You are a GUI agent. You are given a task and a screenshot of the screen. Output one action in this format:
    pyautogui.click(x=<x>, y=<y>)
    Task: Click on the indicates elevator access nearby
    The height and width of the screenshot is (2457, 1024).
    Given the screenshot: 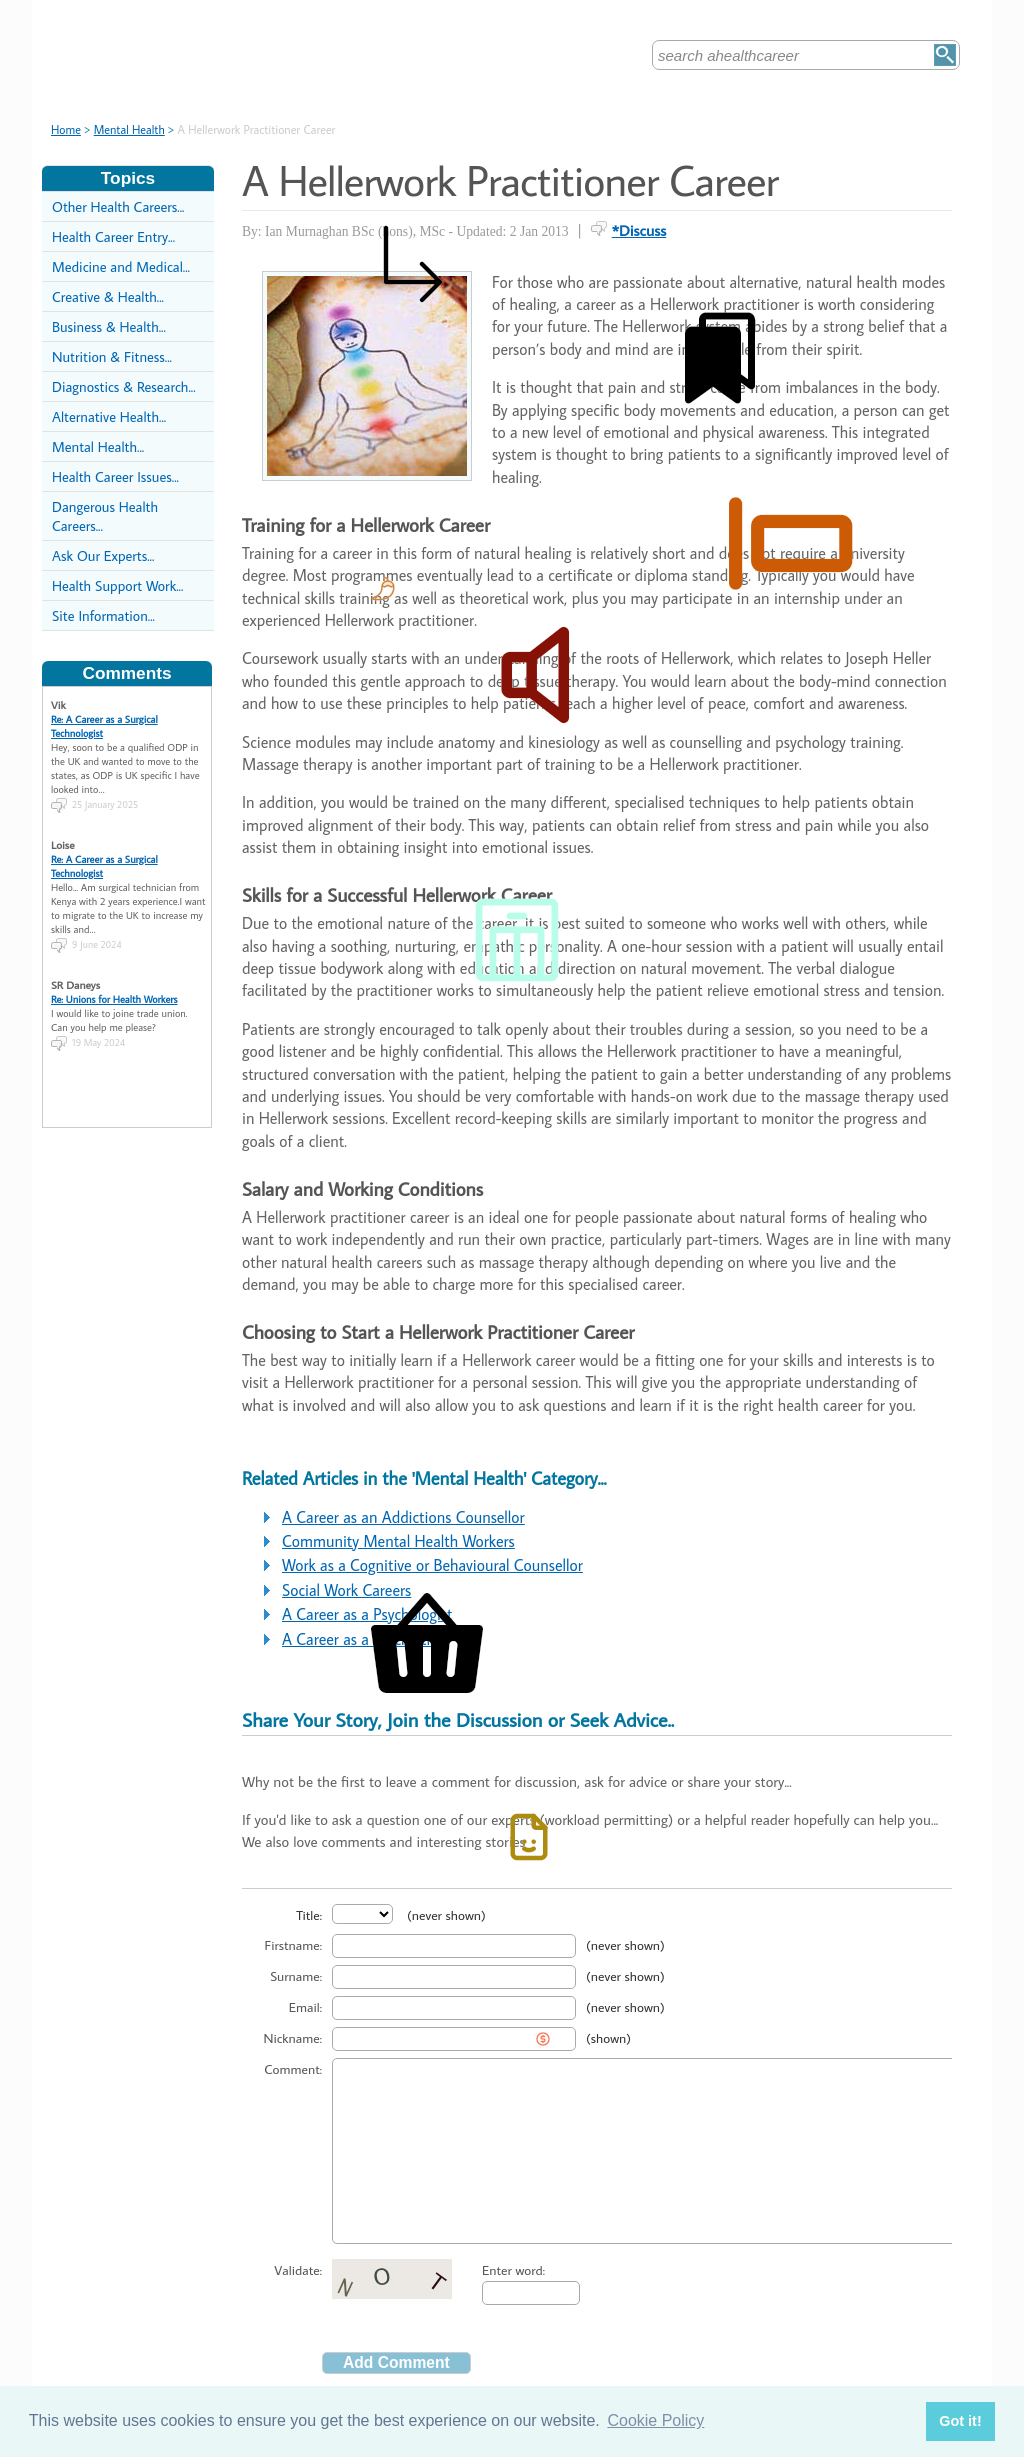 What is the action you would take?
    pyautogui.click(x=517, y=940)
    